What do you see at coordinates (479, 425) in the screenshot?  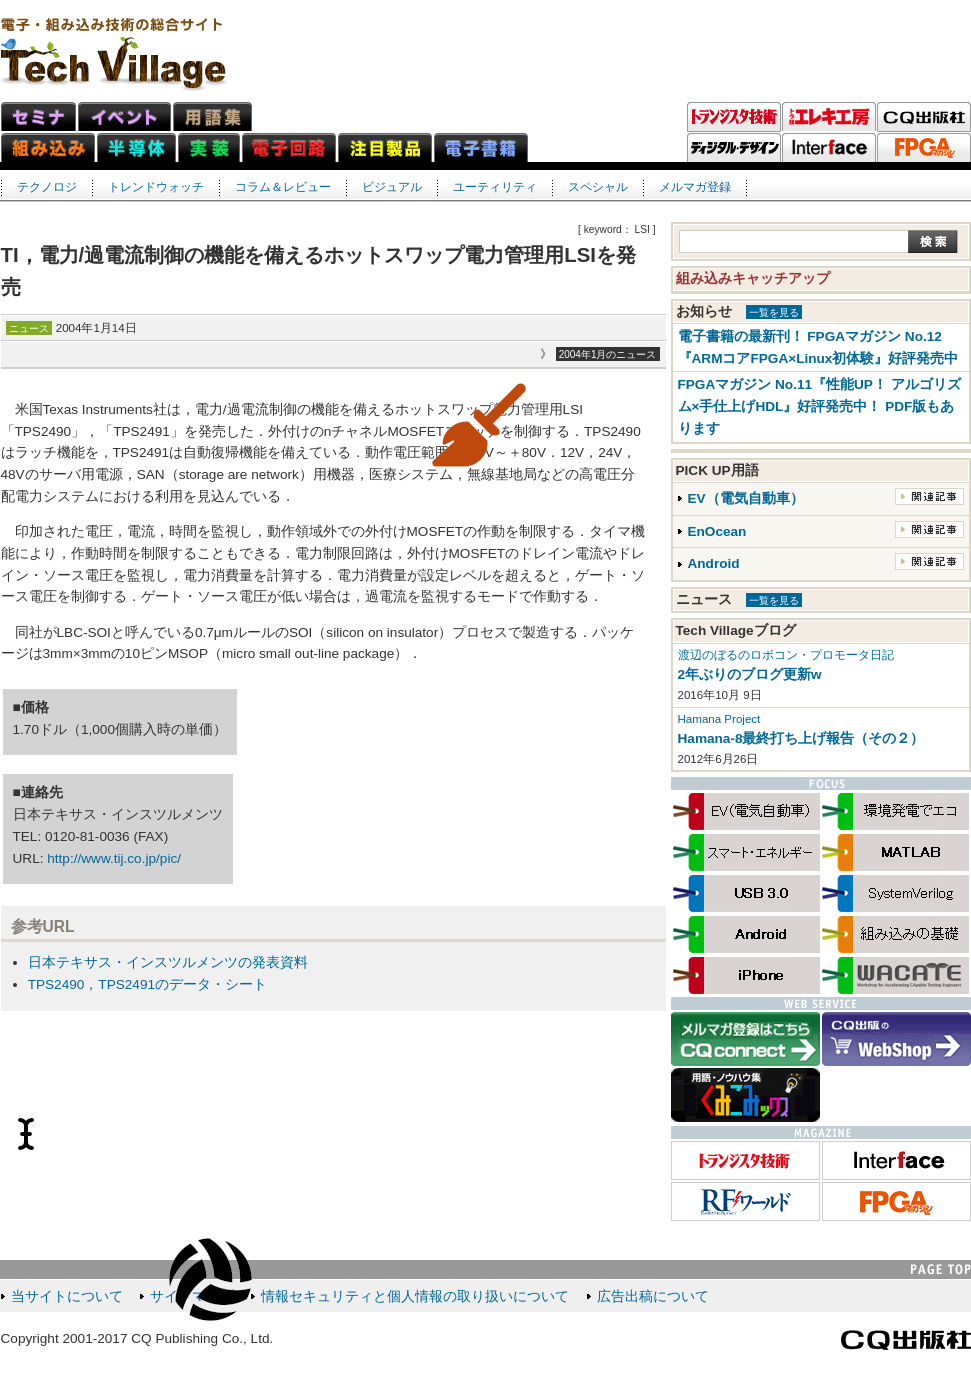 I see `clear or clean up items` at bounding box center [479, 425].